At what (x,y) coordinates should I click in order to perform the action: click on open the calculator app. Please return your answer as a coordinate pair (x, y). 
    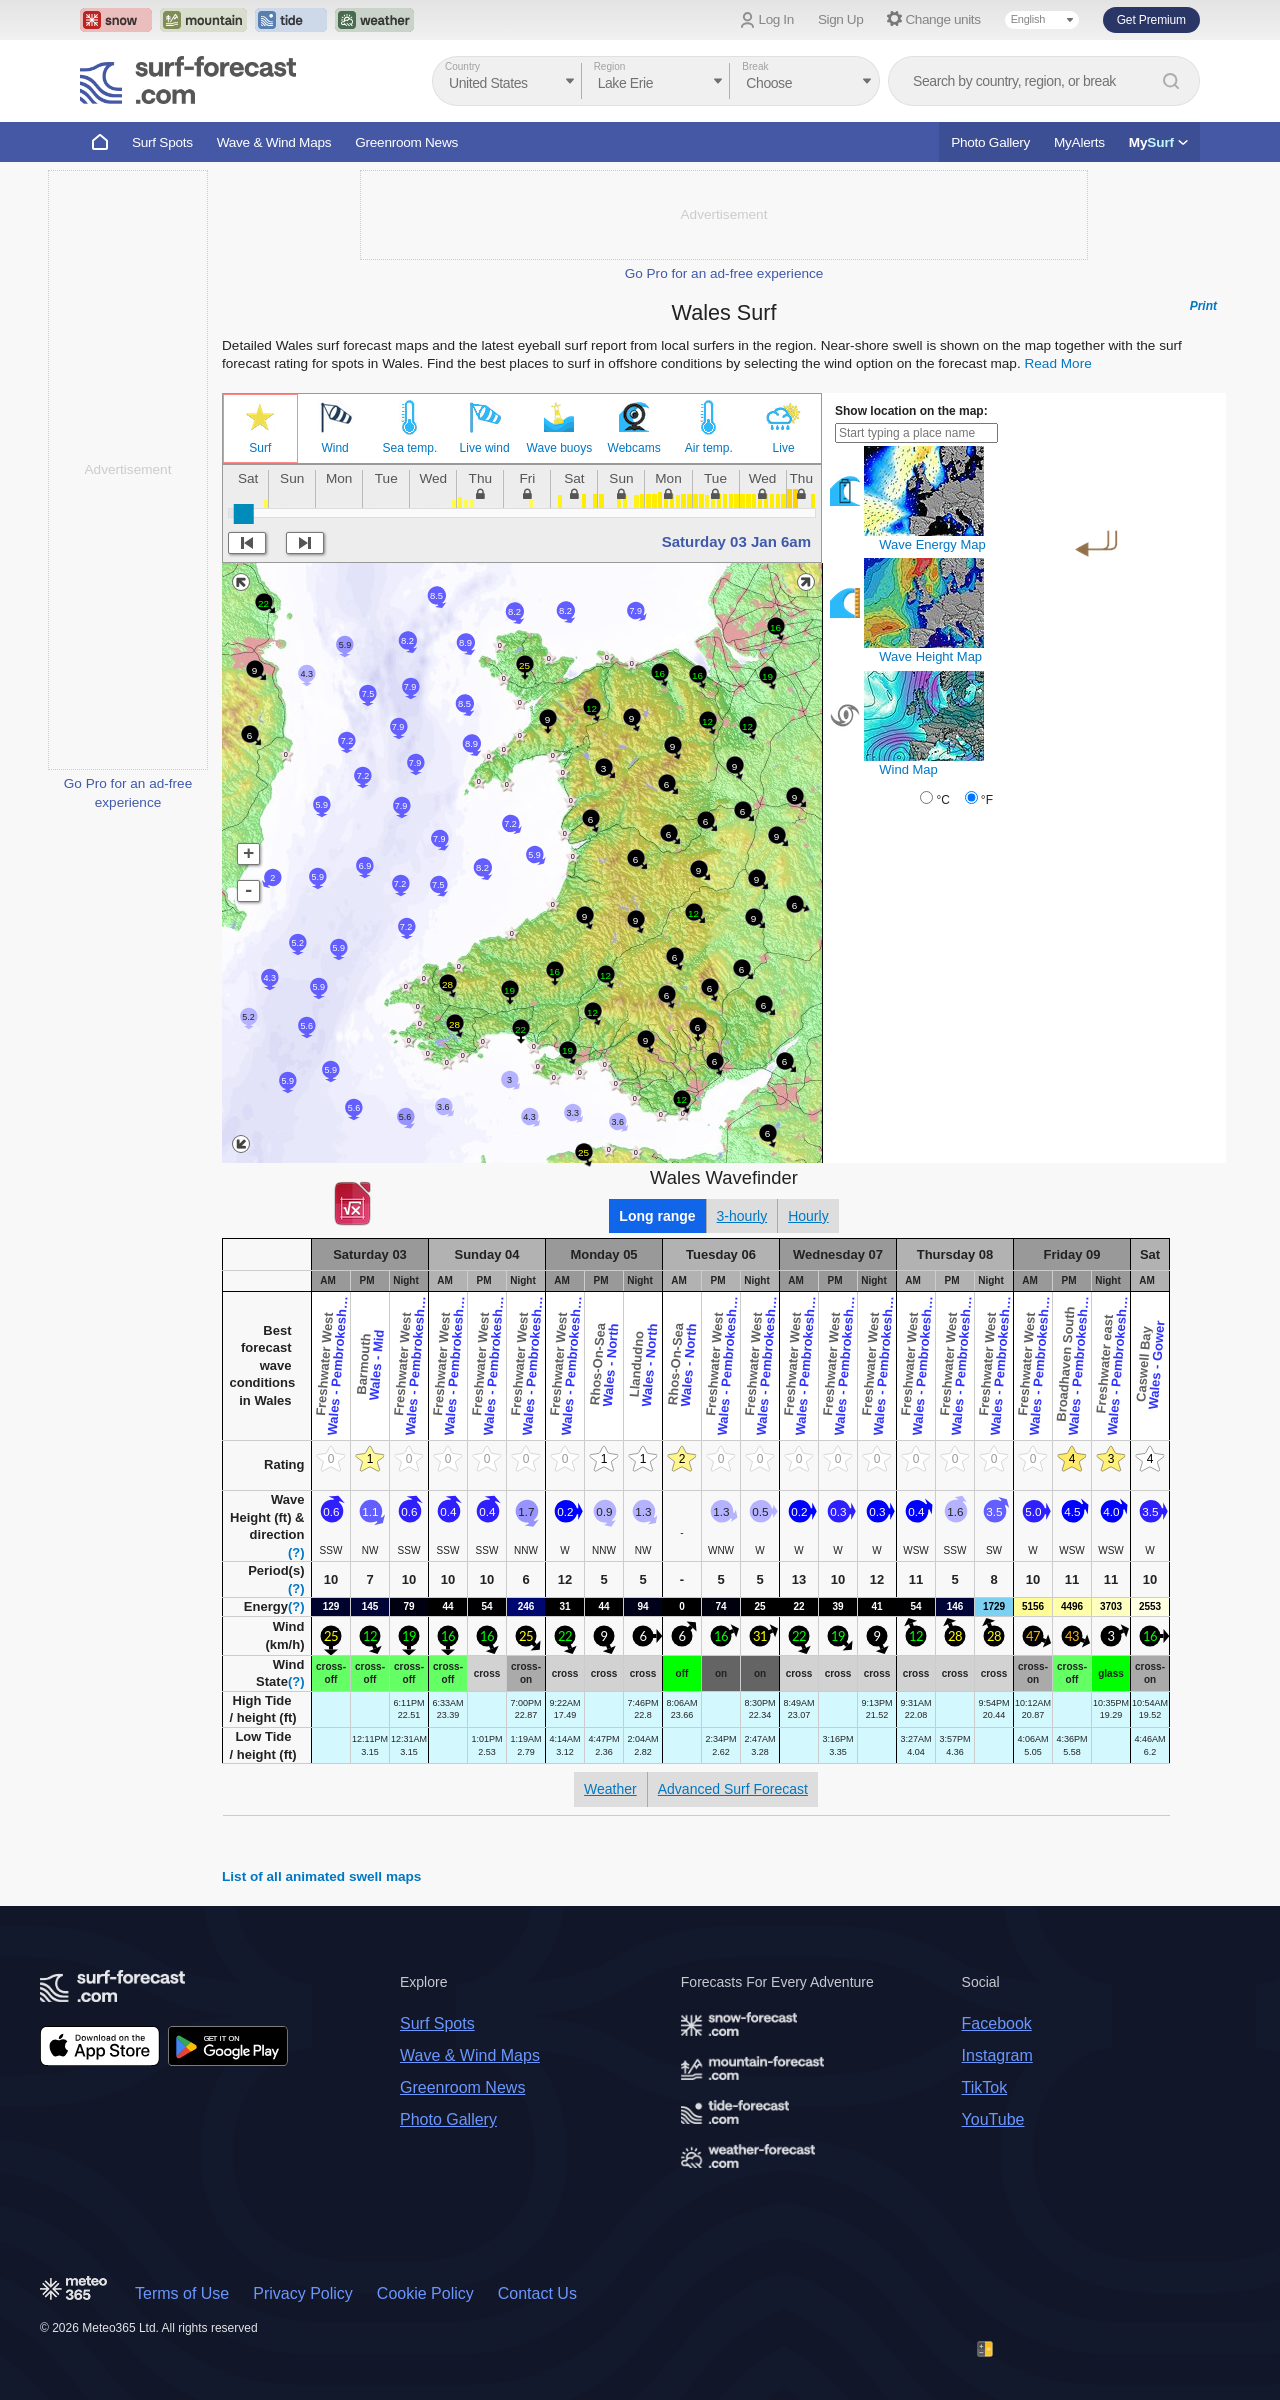
    Looking at the image, I should click on (985, 2349).